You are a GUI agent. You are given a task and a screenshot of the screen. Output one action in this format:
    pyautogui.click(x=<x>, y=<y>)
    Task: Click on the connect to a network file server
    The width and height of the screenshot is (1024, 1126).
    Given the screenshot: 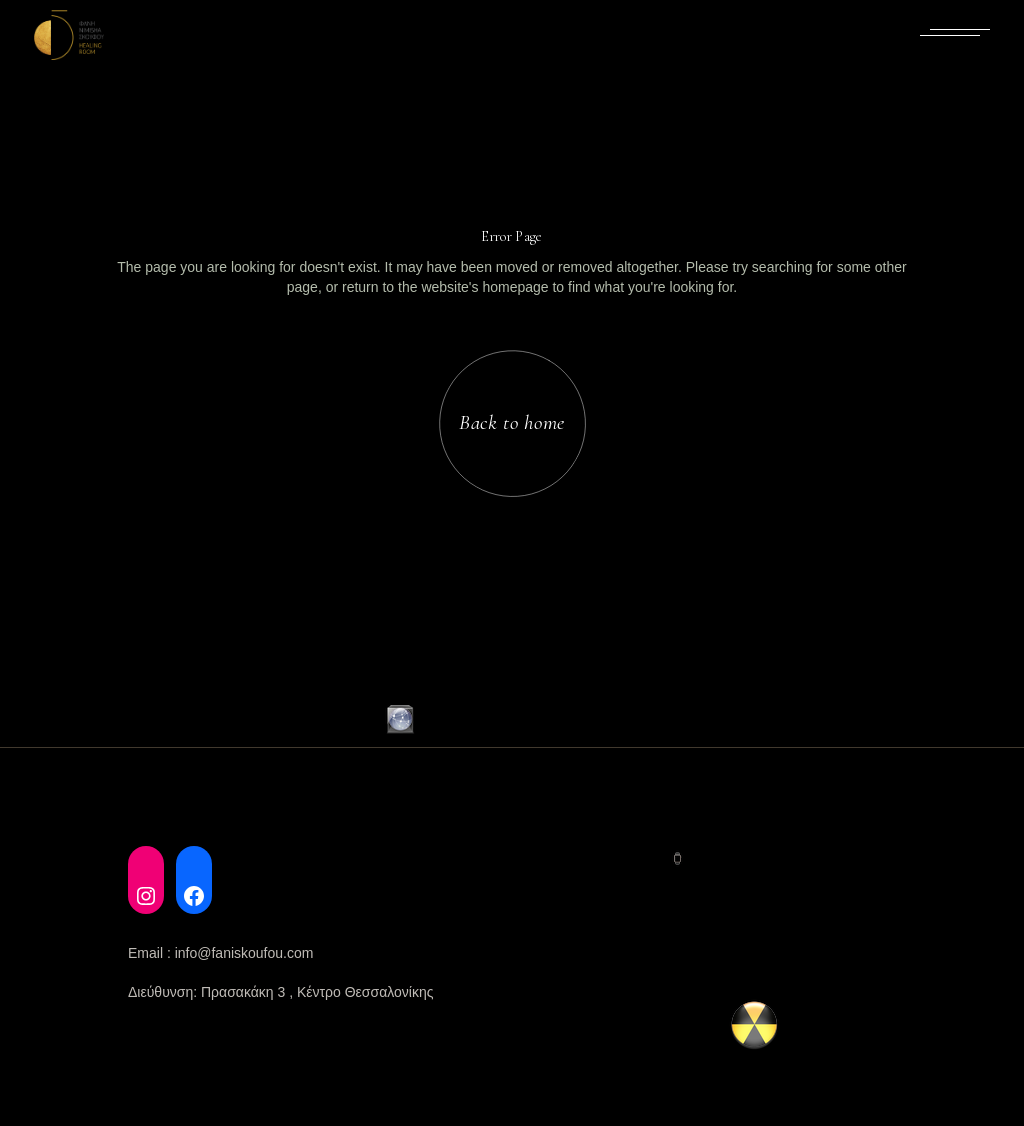 What is the action you would take?
    pyautogui.click(x=400, y=719)
    